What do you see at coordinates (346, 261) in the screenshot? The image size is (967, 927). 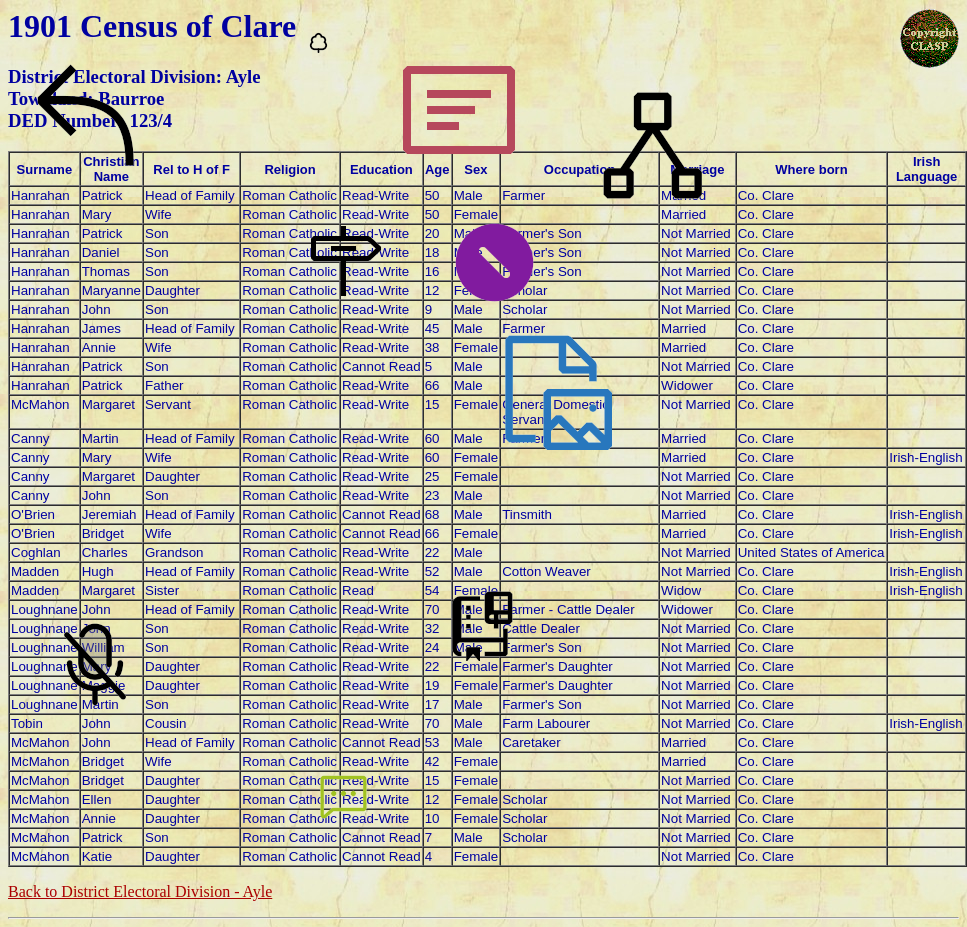 I see `view project milestones` at bounding box center [346, 261].